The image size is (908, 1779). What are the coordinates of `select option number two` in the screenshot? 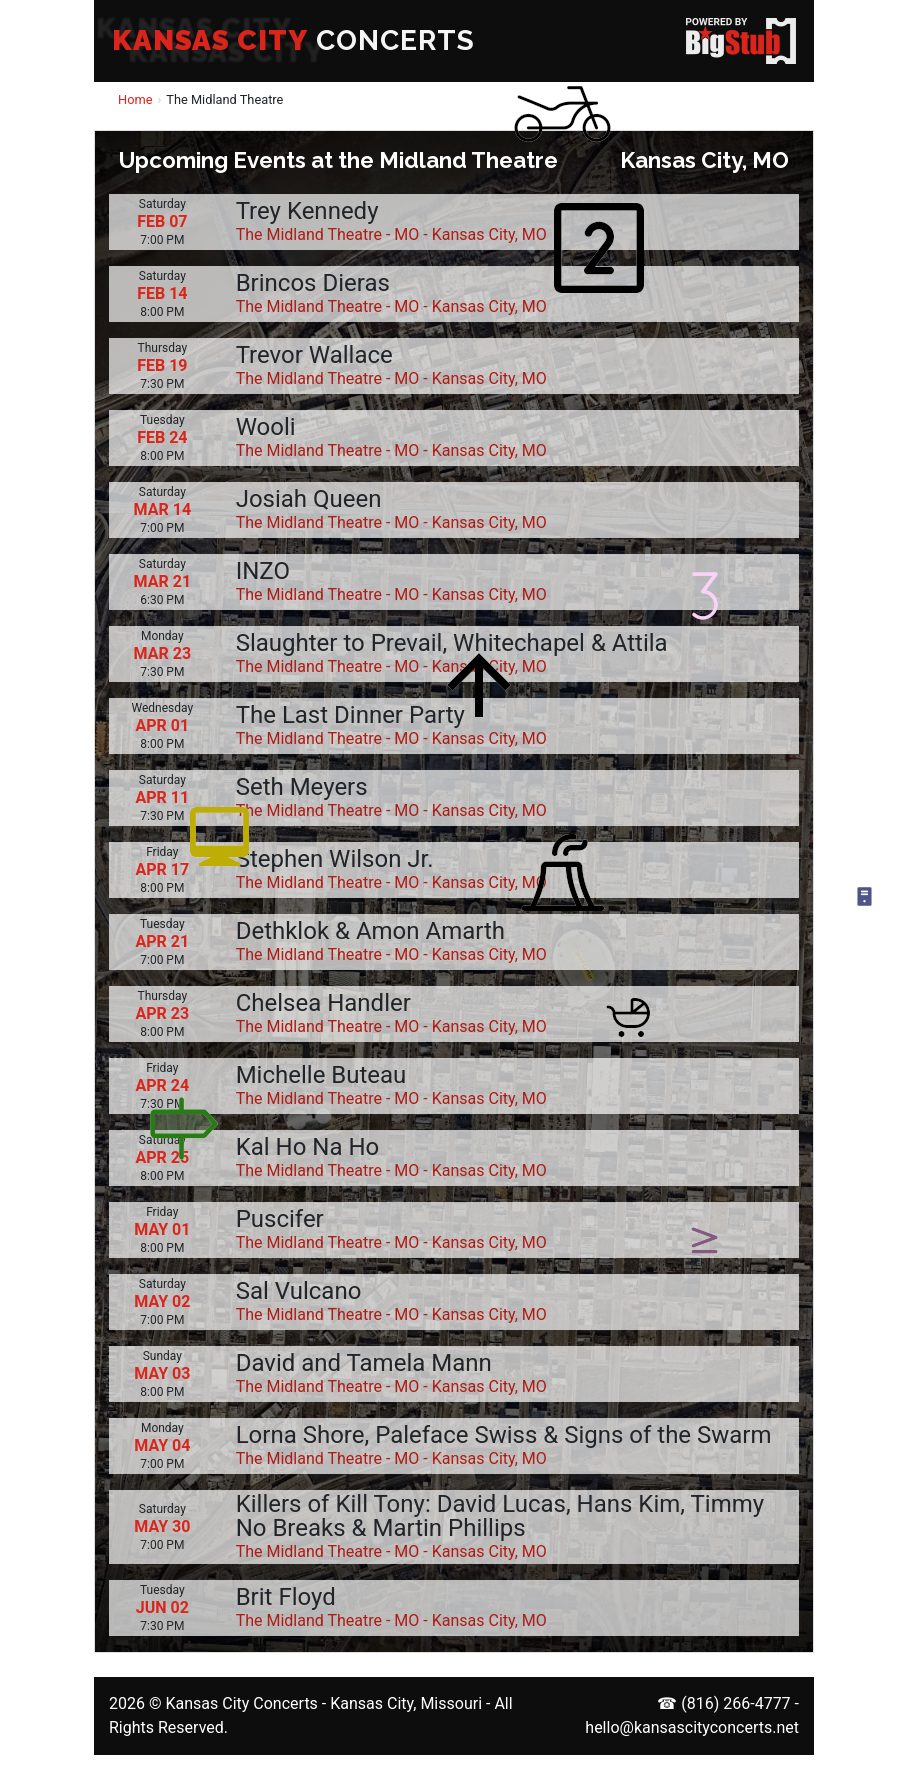 It's located at (599, 248).